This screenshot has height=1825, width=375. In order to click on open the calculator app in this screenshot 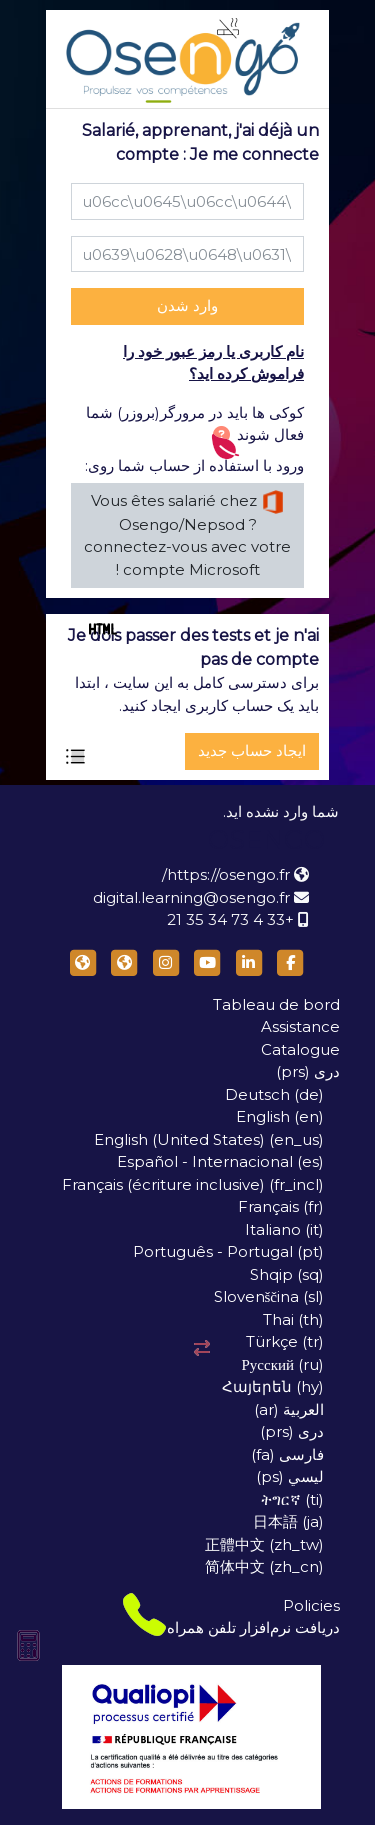, I will do `click(28, 1645)`.